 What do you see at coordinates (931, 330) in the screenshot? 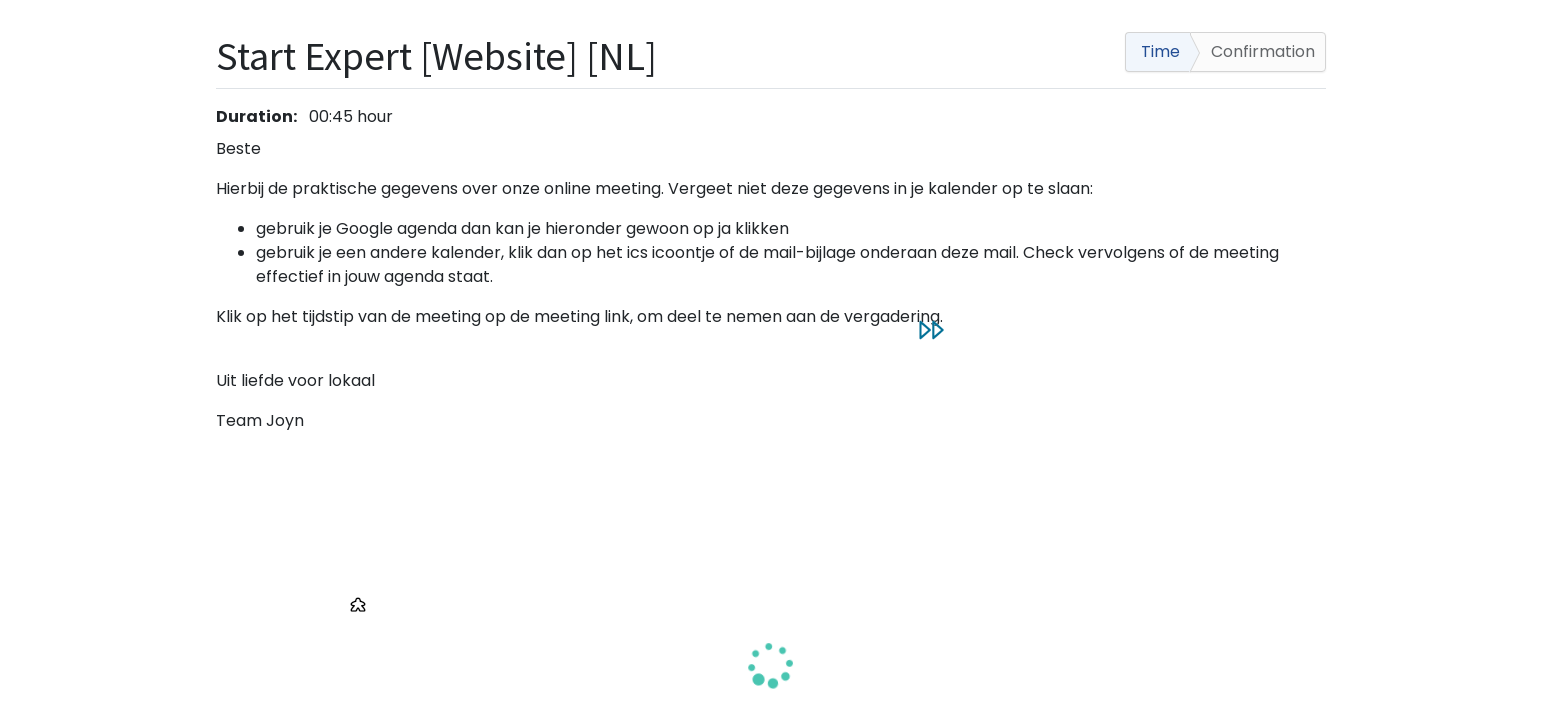
I see `skip to the next track` at bounding box center [931, 330].